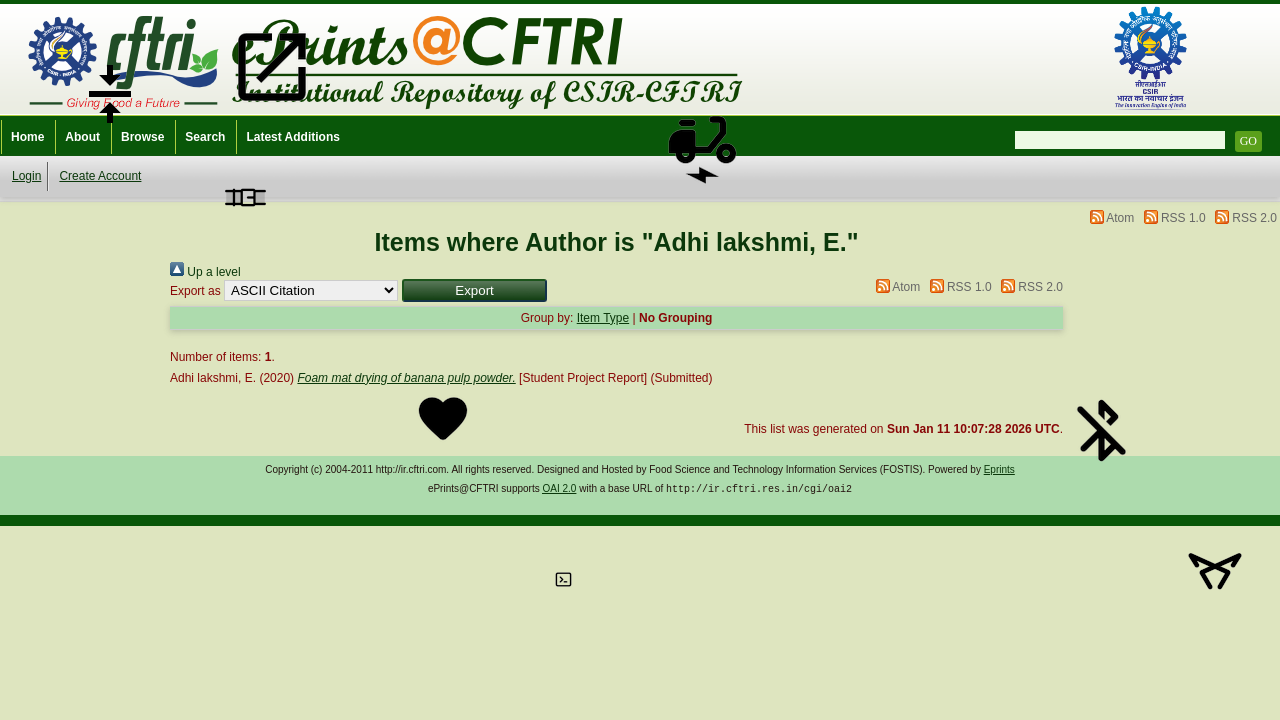 The width and height of the screenshot is (1280, 720). What do you see at coordinates (1101, 430) in the screenshot?
I see `bluetooth is currently disabled` at bounding box center [1101, 430].